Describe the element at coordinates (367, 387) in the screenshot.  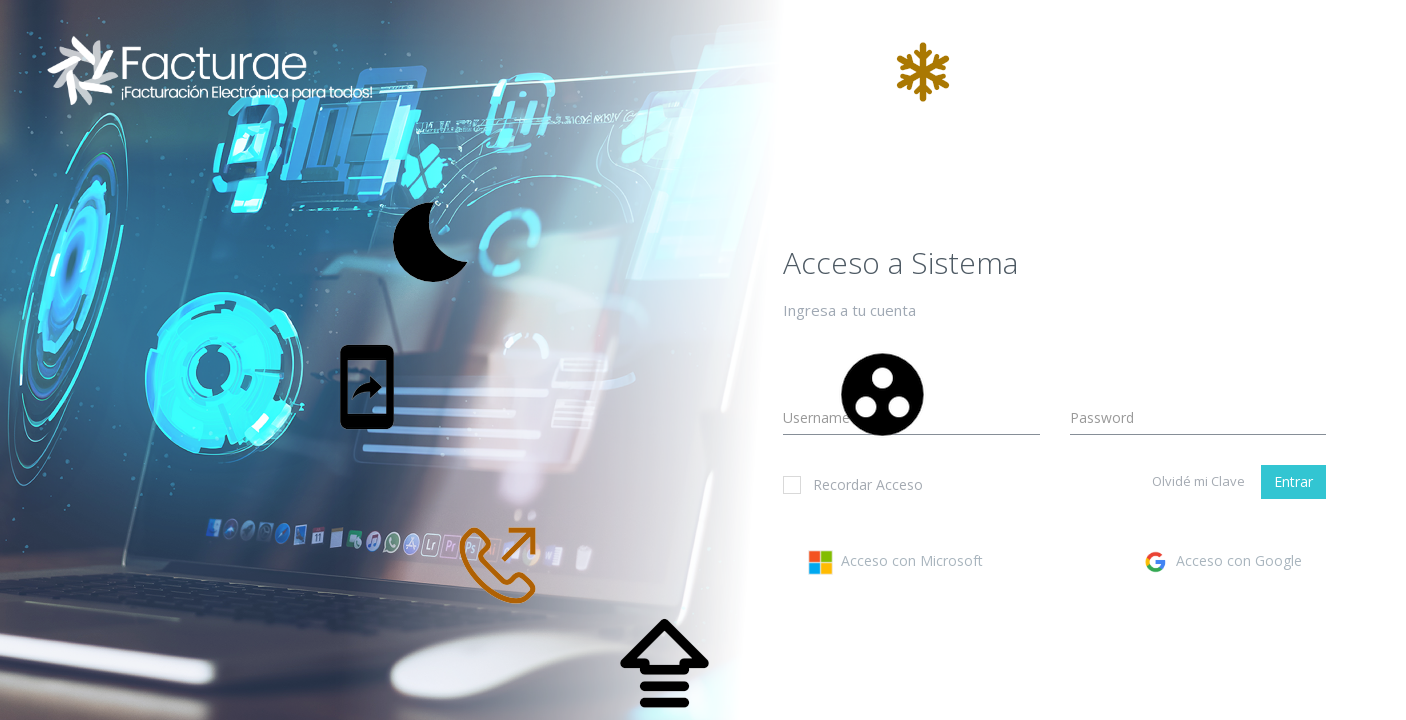
I see `share your mobile screen with others` at that location.